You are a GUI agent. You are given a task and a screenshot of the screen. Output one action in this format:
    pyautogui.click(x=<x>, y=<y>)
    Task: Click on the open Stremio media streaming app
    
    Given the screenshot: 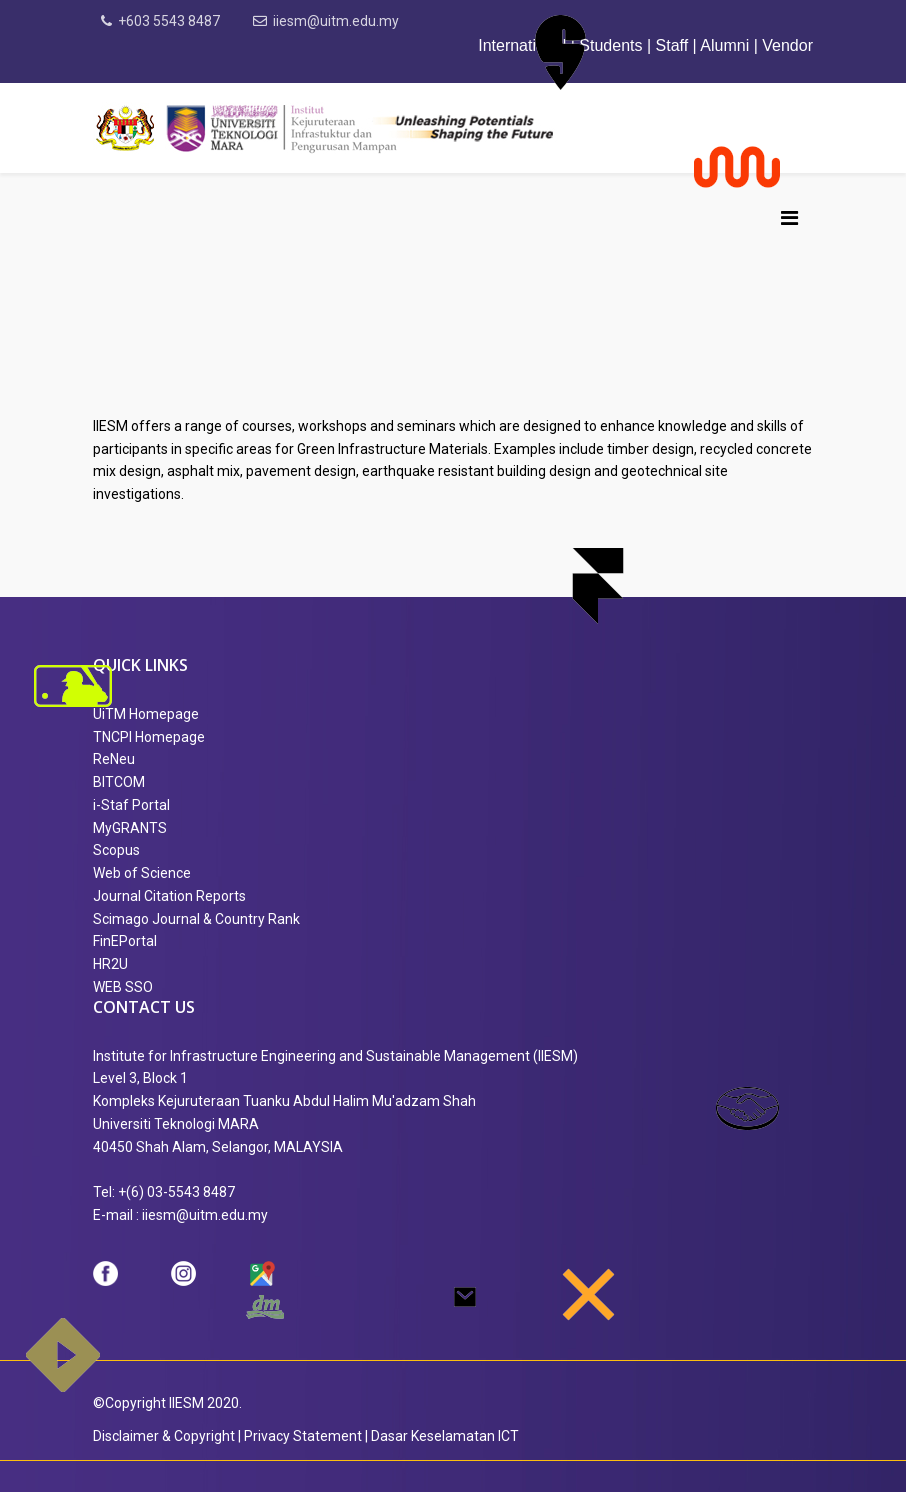 What is the action you would take?
    pyautogui.click(x=63, y=1355)
    